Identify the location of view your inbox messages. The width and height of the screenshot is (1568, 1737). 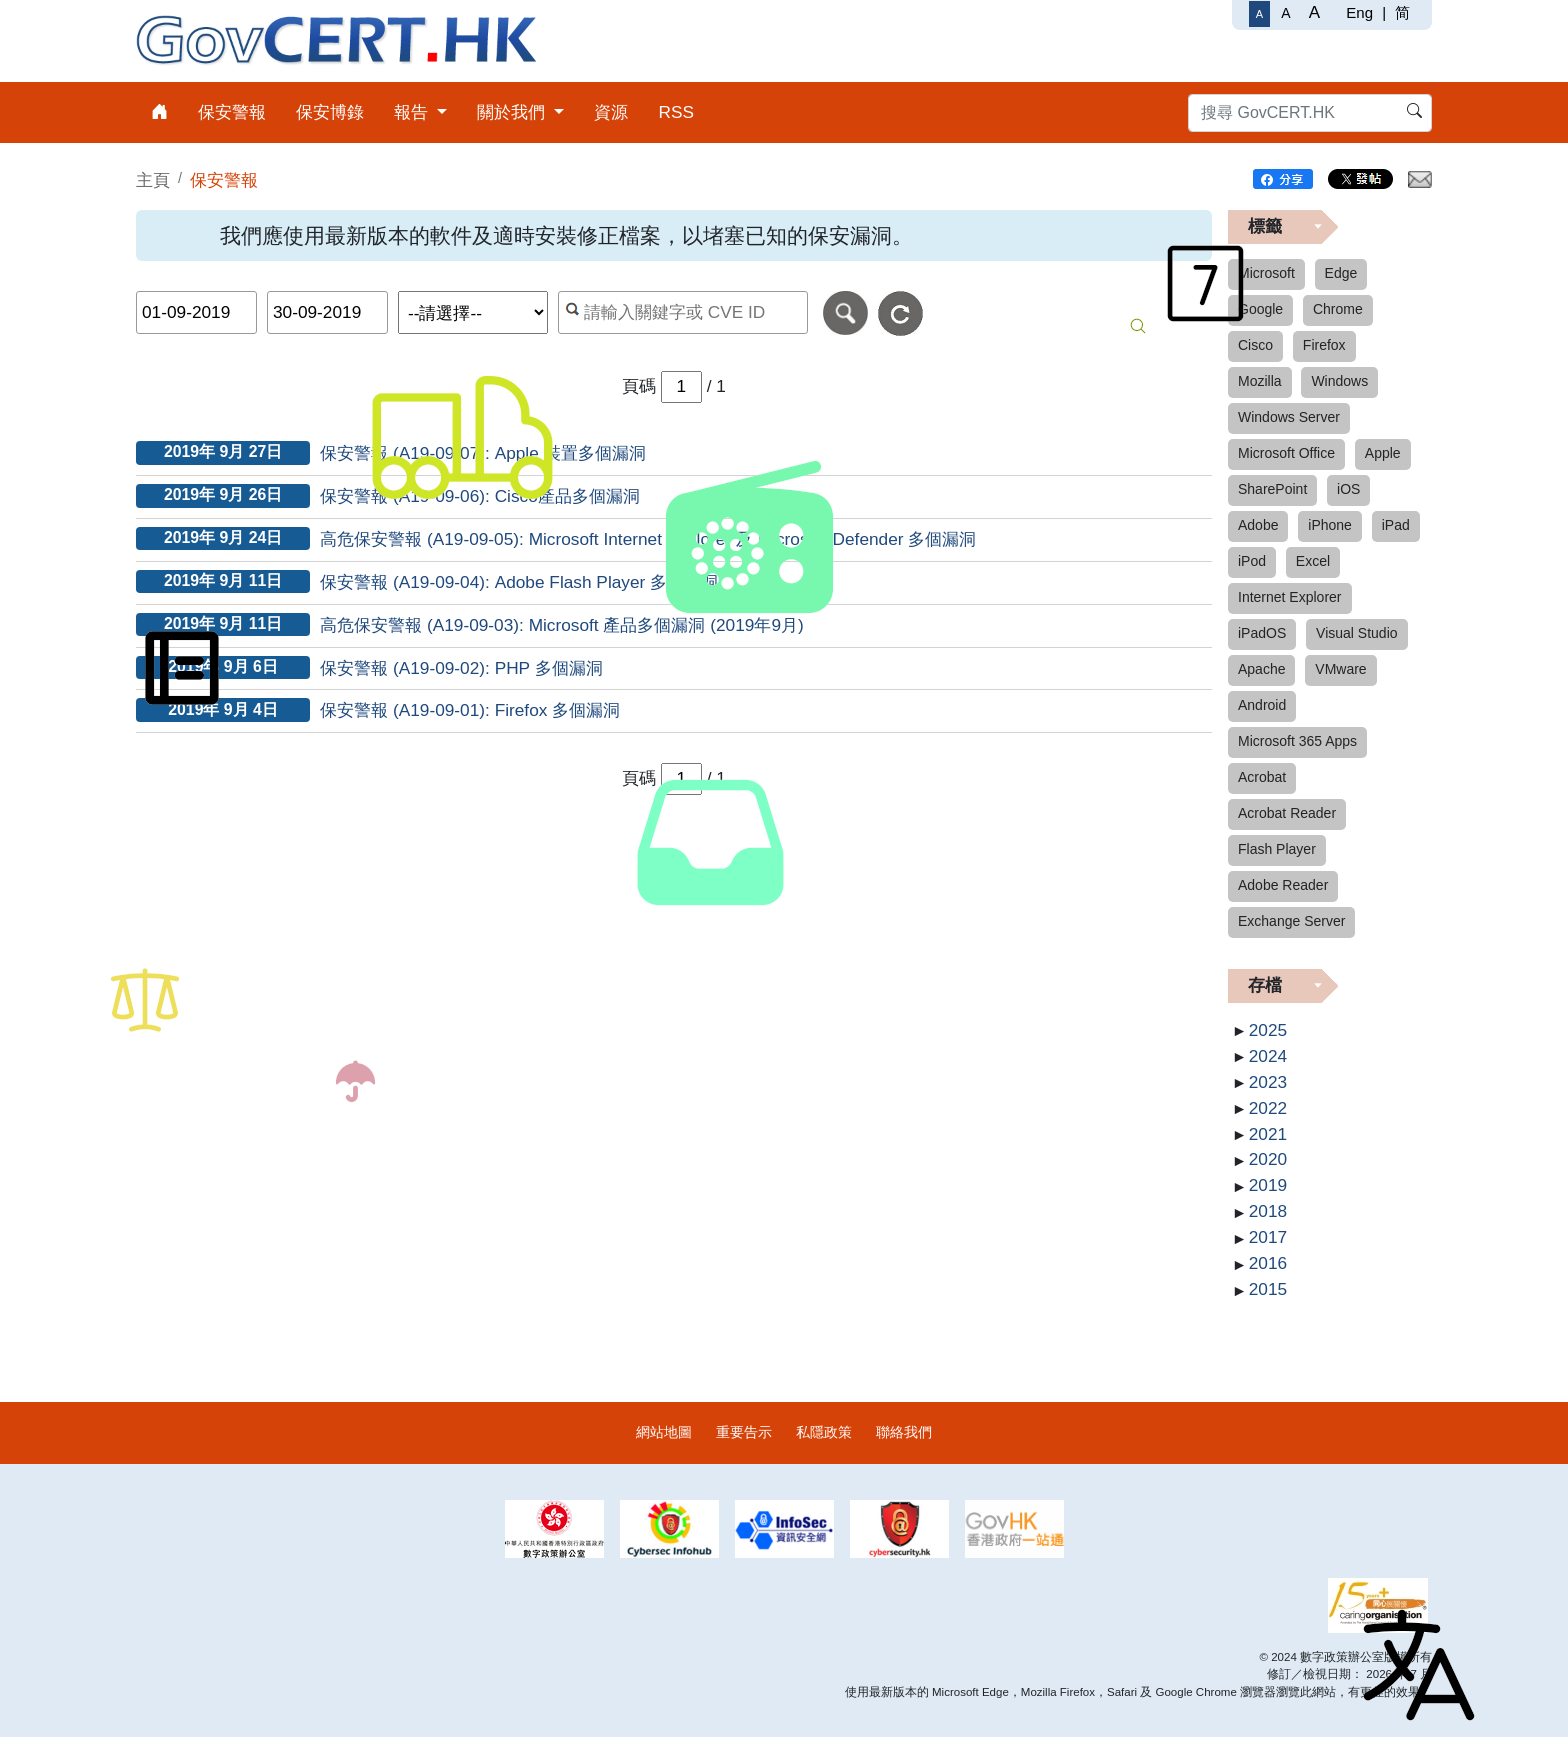
(710, 842).